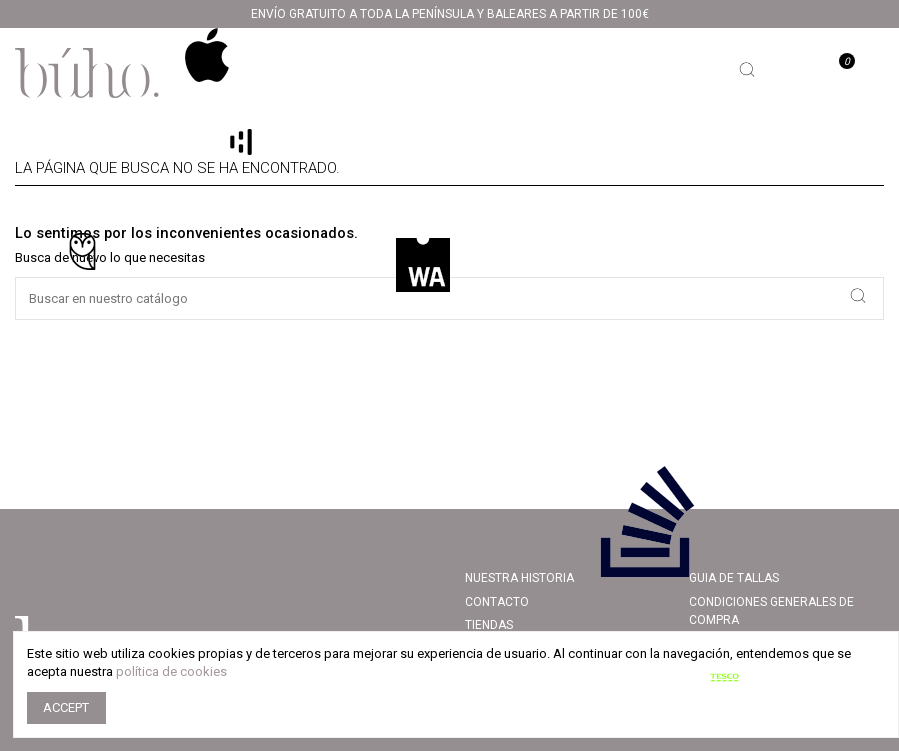 Image resolution: width=899 pixels, height=751 pixels. What do you see at coordinates (647, 521) in the screenshot?
I see `visit stack overflow for programming help` at bounding box center [647, 521].